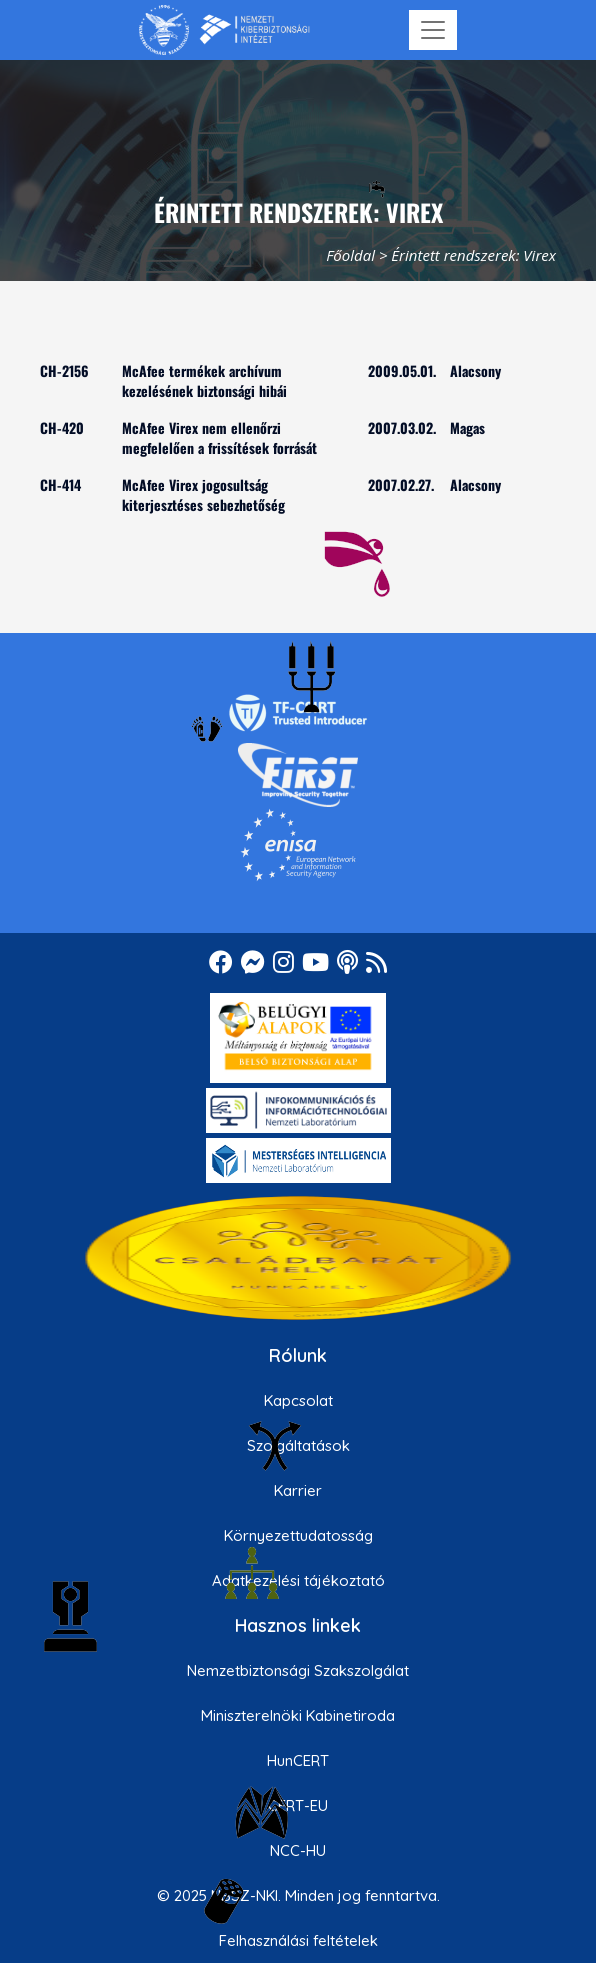 The height and width of the screenshot is (1963, 596). I want to click on water utility or plumbing settings, so click(377, 189).